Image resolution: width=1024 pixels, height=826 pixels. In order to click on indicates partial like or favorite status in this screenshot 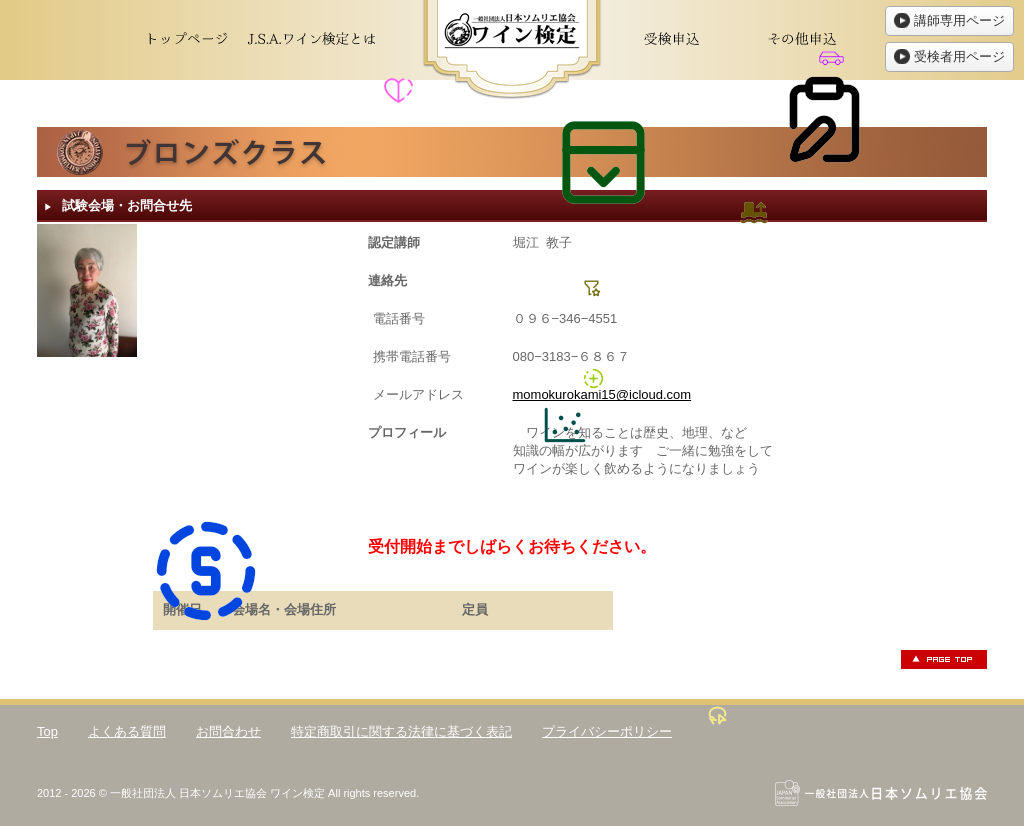, I will do `click(398, 89)`.